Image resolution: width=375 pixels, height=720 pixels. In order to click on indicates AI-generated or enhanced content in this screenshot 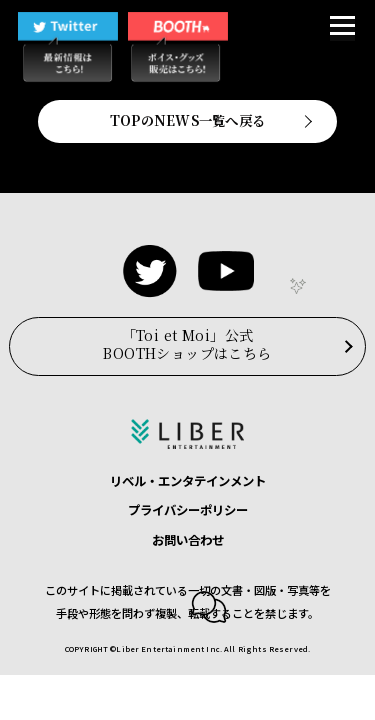, I will do `click(298, 286)`.